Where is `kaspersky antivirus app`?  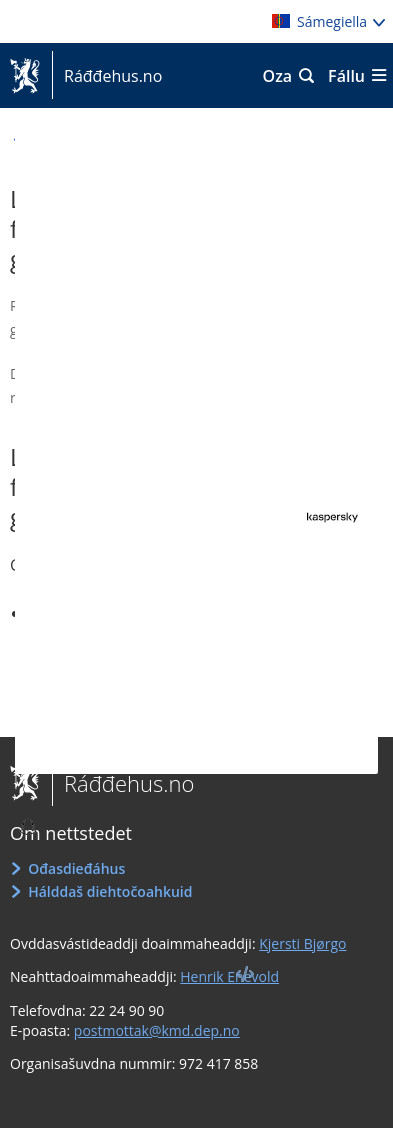
kaspersky antivirus app is located at coordinates (332, 517).